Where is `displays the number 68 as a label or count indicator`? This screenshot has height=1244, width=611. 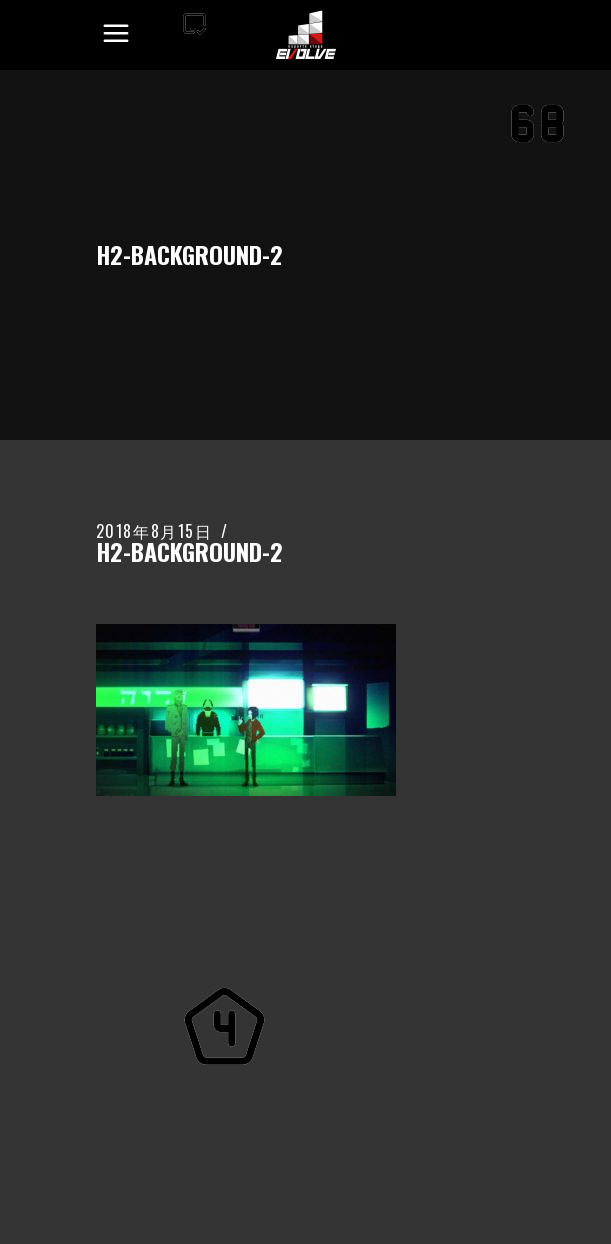
displays the number 68 as a label or count indicator is located at coordinates (537, 123).